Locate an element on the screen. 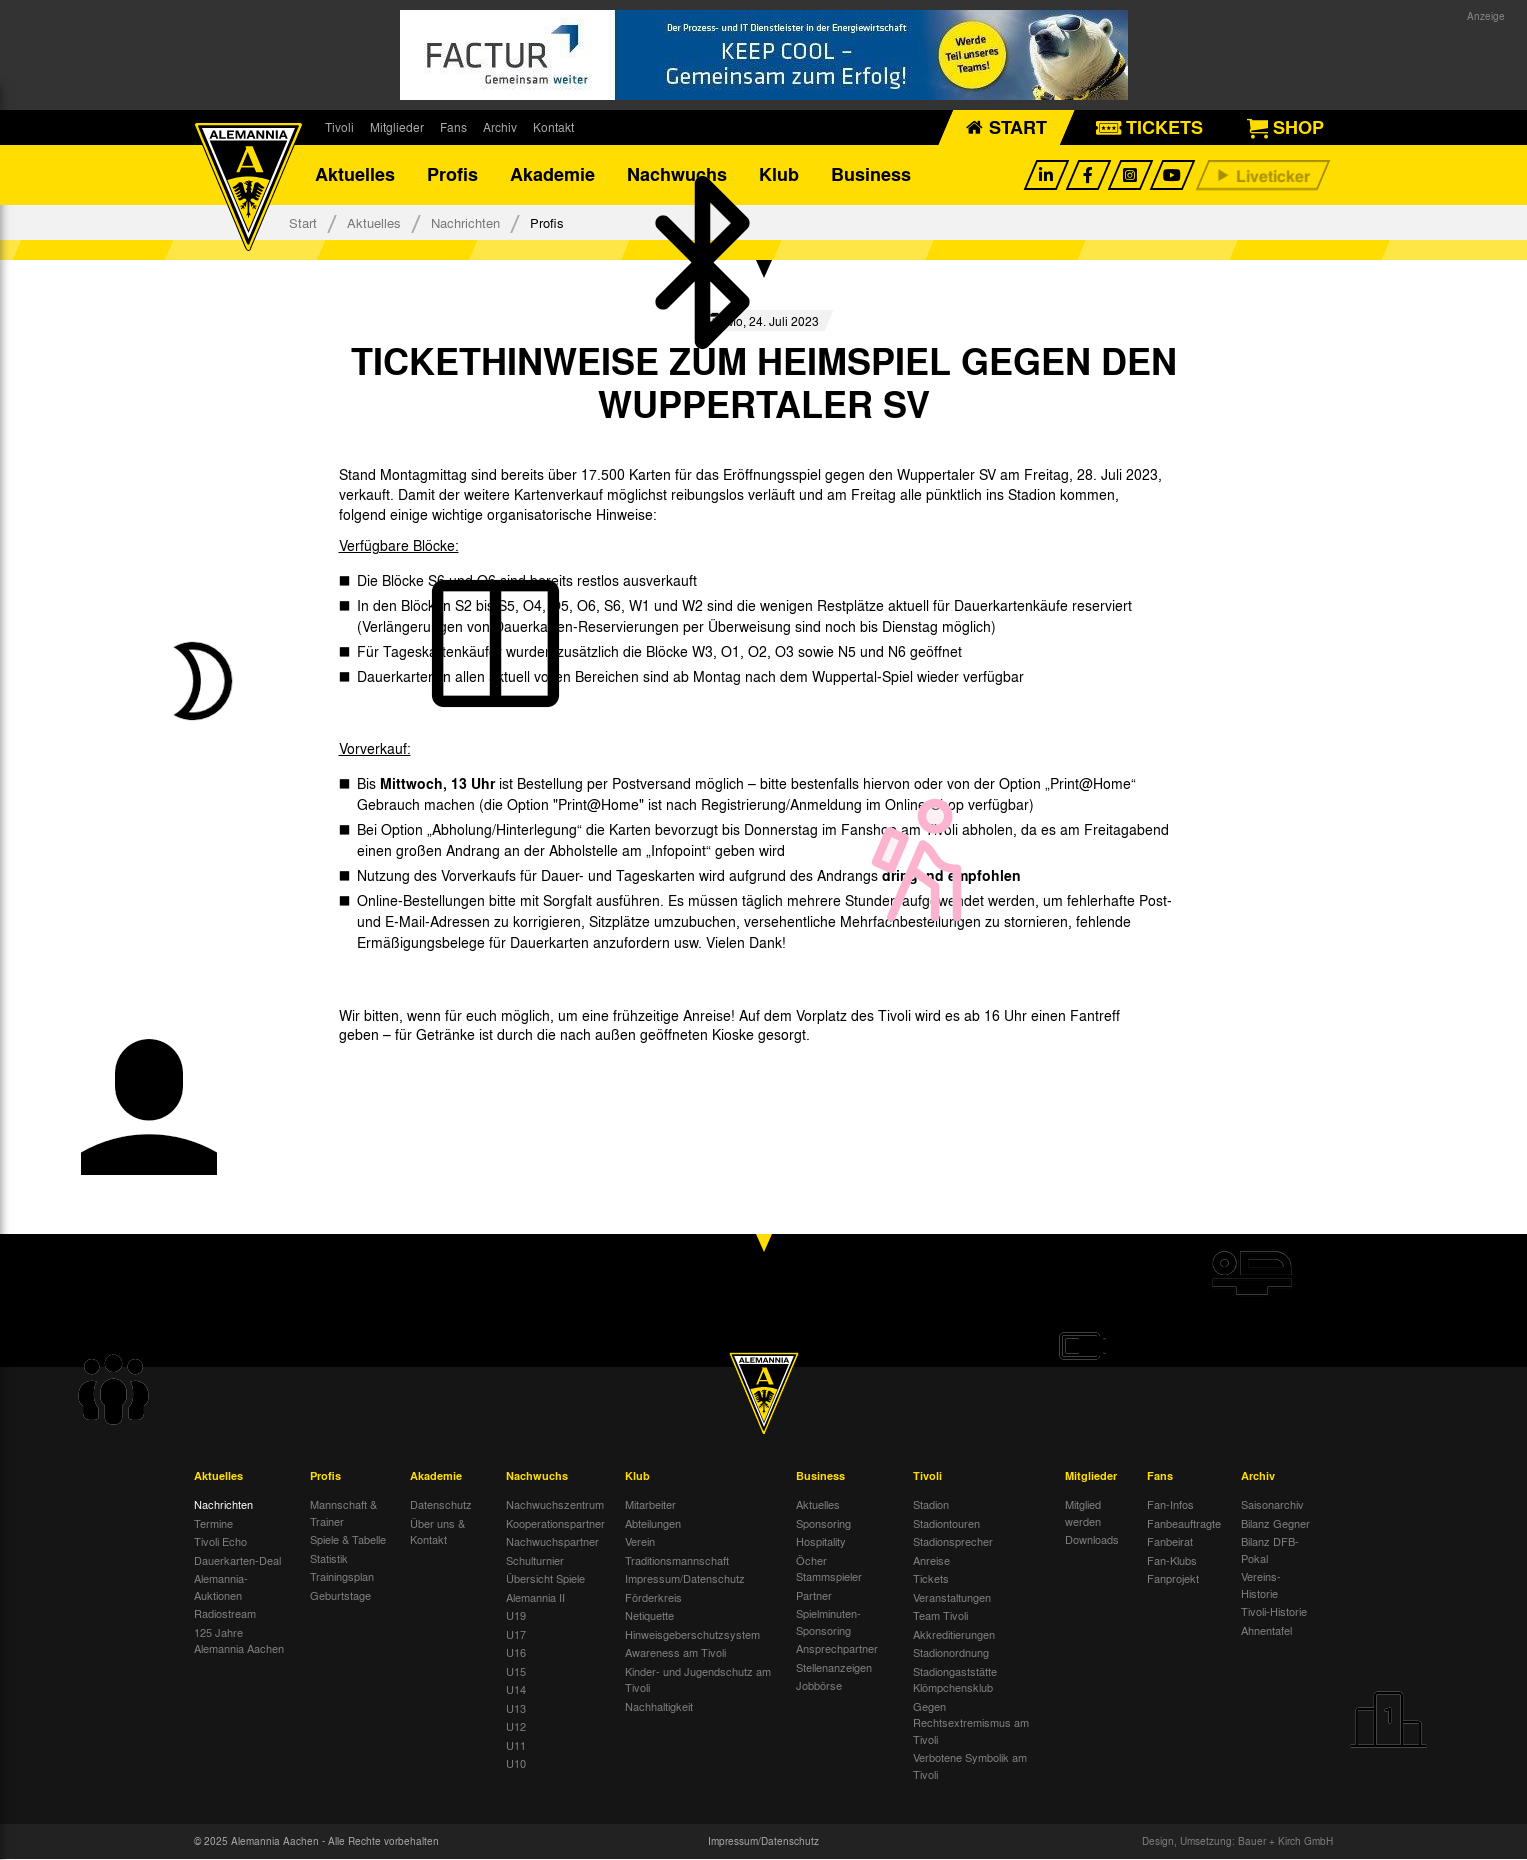 The width and height of the screenshot is (1527, 1860). select flat bed seat option for flight is located at coordinates (1252, 1271).